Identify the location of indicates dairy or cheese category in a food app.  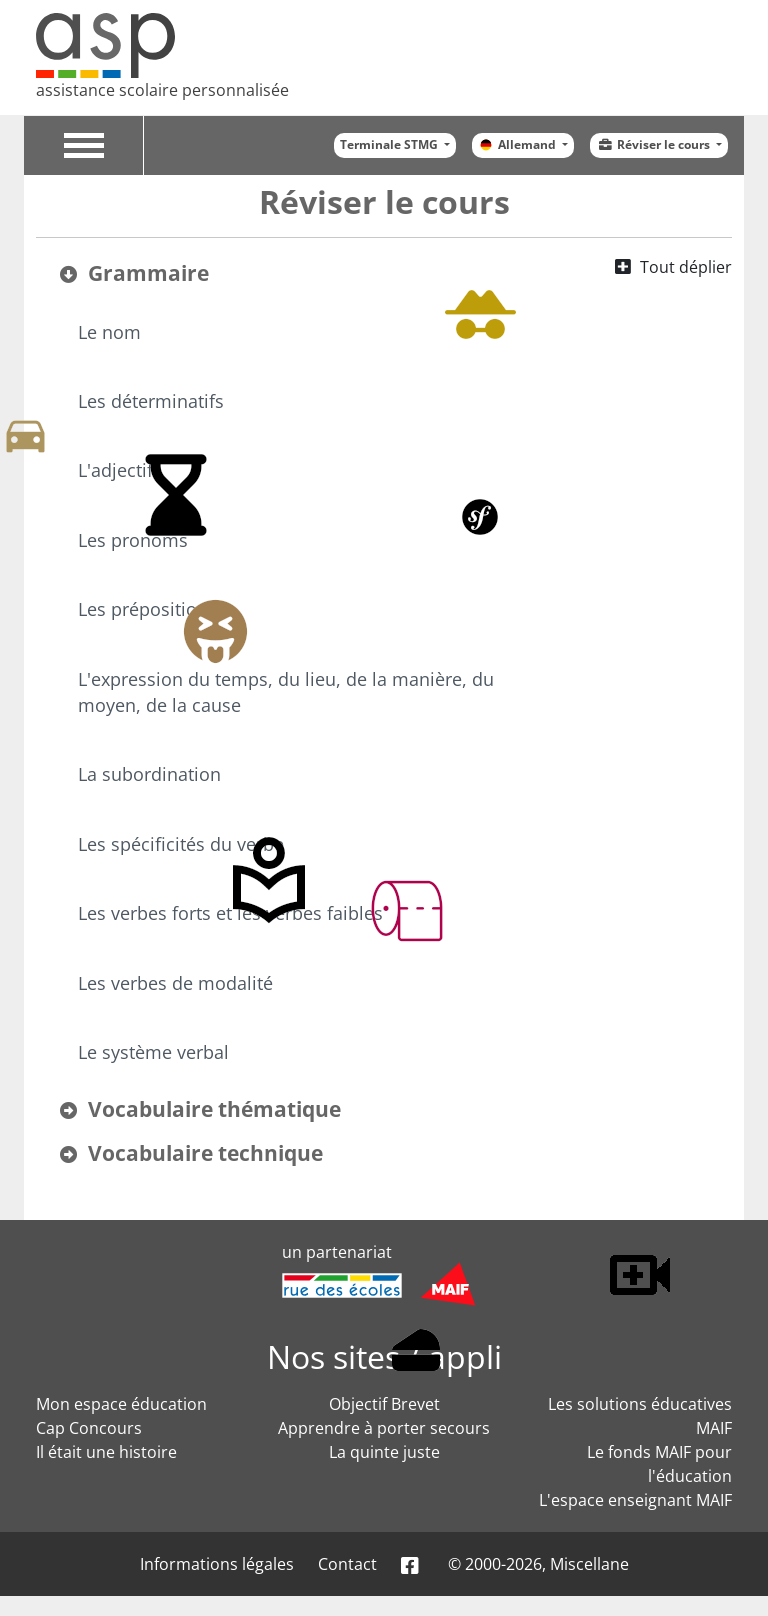
(416, 1350).